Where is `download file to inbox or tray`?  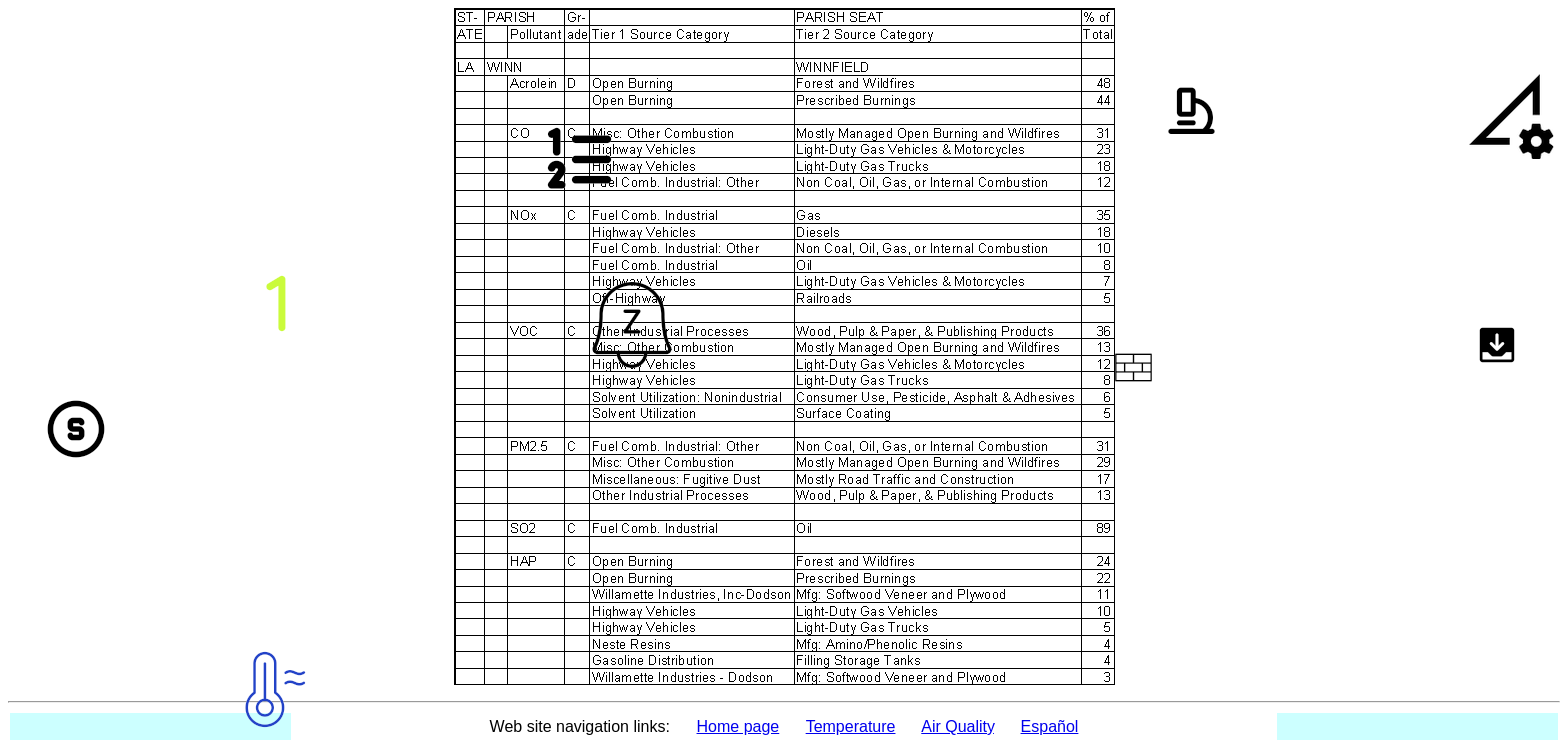 download file to inbox or tray is located at coordinates (1497, 345).